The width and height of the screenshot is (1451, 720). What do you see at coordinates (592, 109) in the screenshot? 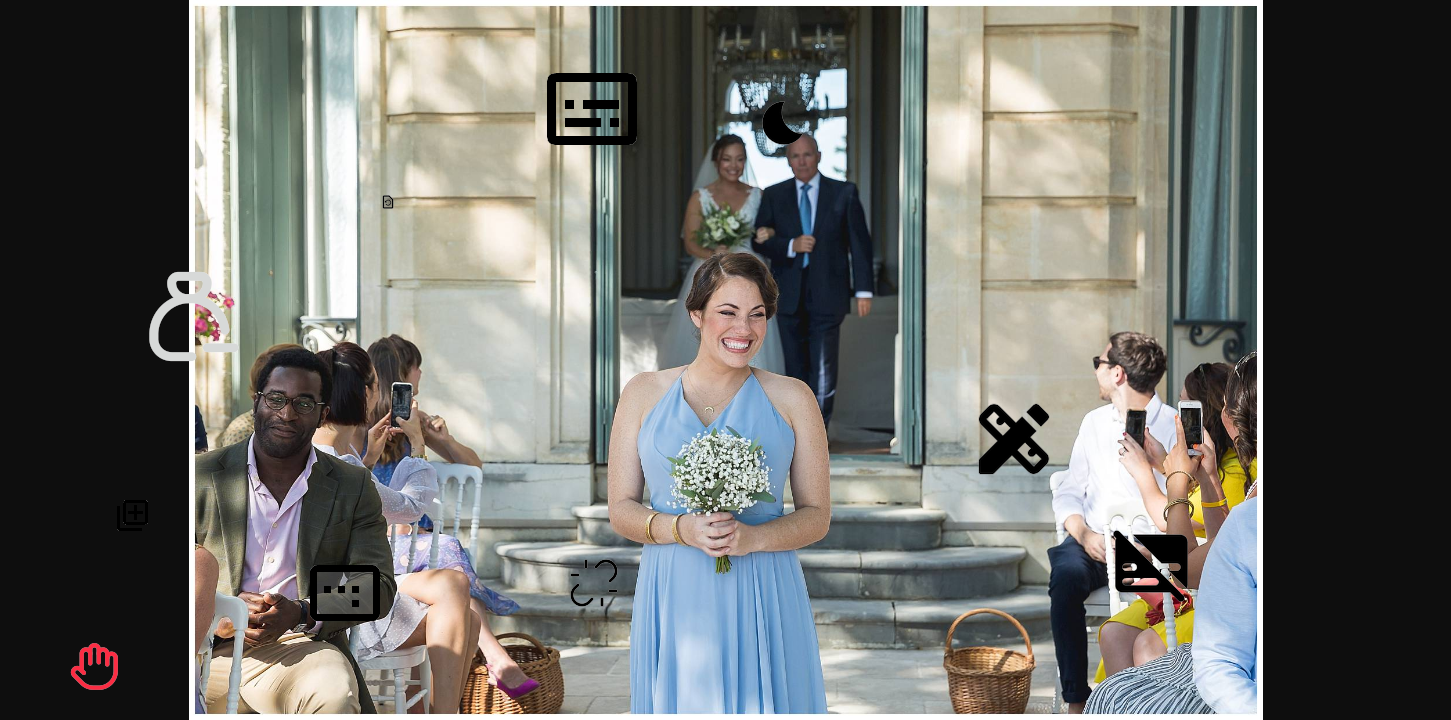
I see `enable subtitles or closed captions` at bounding box center [592, 109].